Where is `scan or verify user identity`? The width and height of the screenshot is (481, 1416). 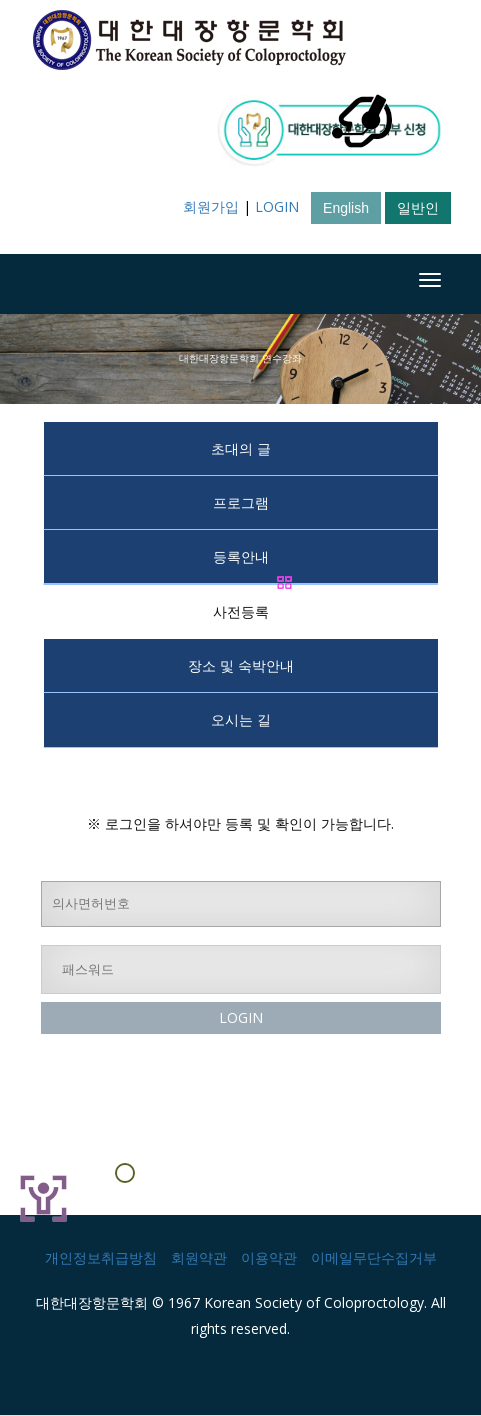
scan or verify user identity is located at coordinates (43, 1198).